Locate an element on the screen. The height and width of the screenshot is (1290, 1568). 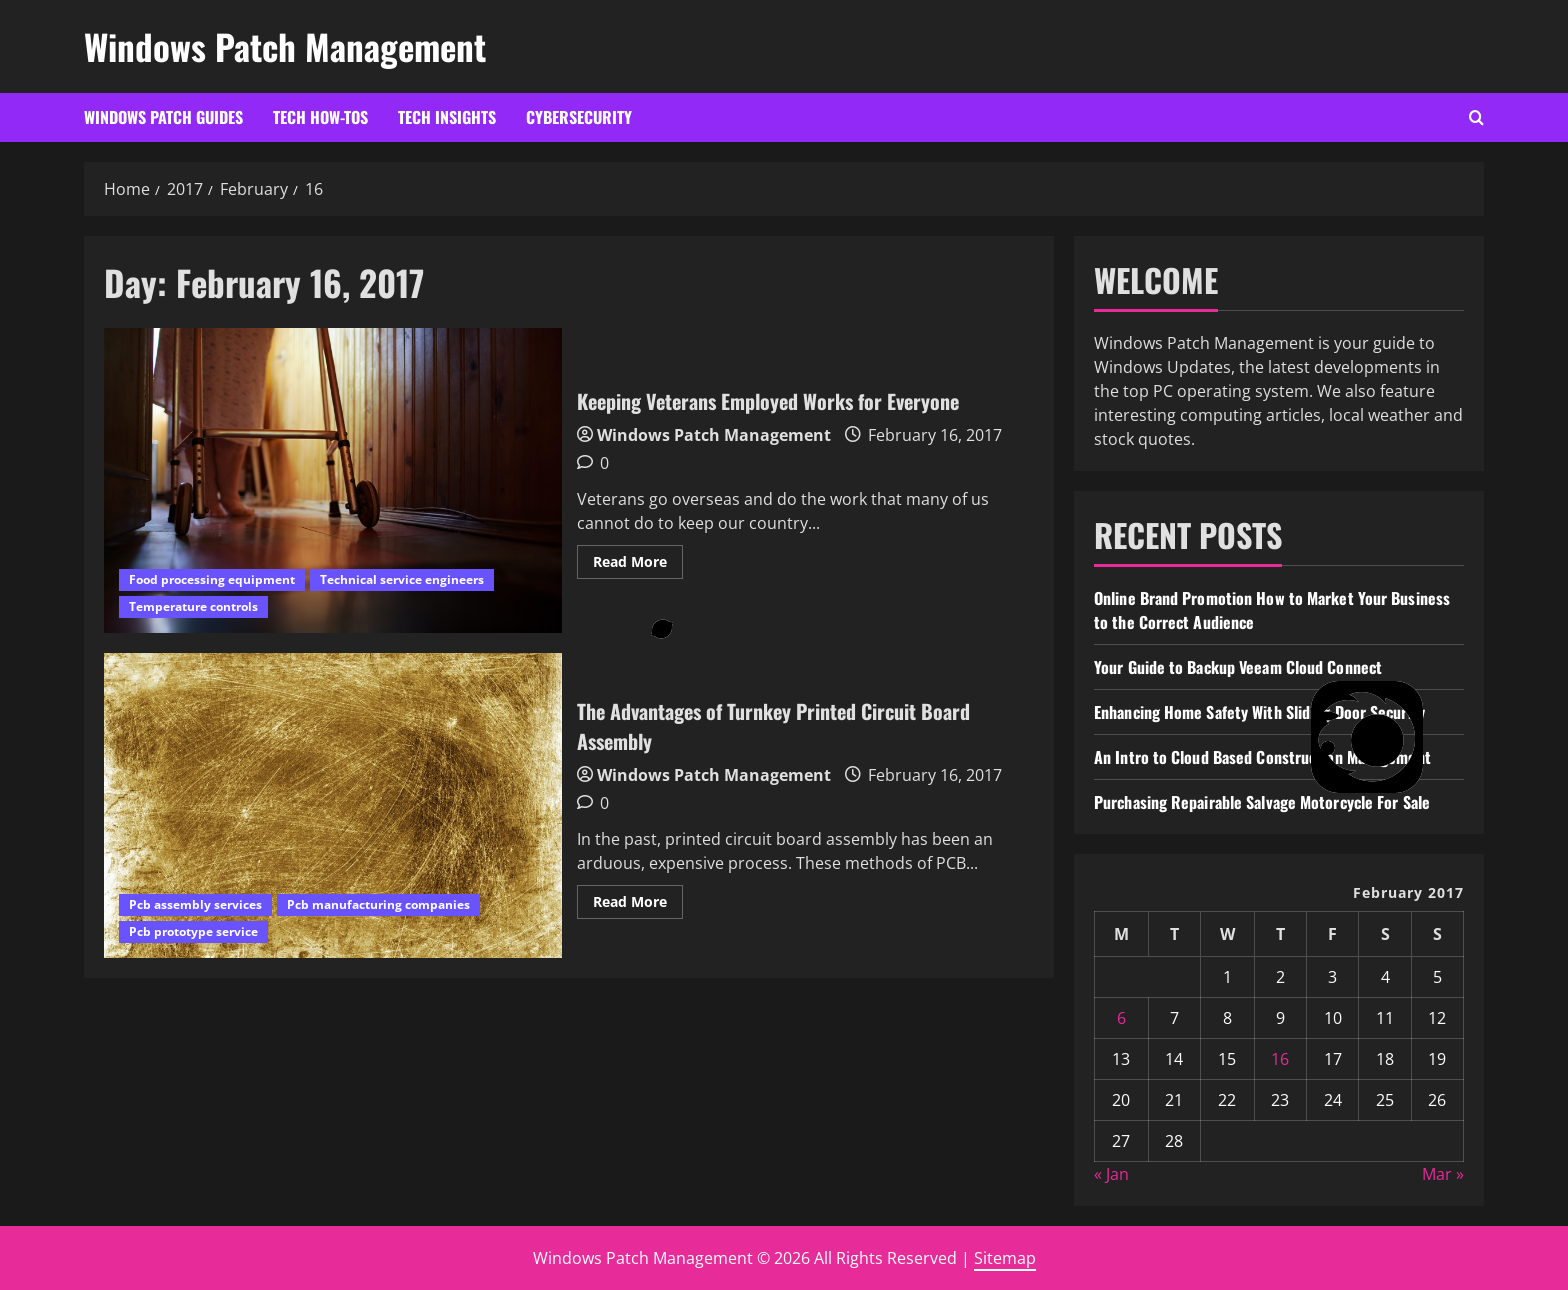
corona renderer application logo is located at coordinates (1367, 737).